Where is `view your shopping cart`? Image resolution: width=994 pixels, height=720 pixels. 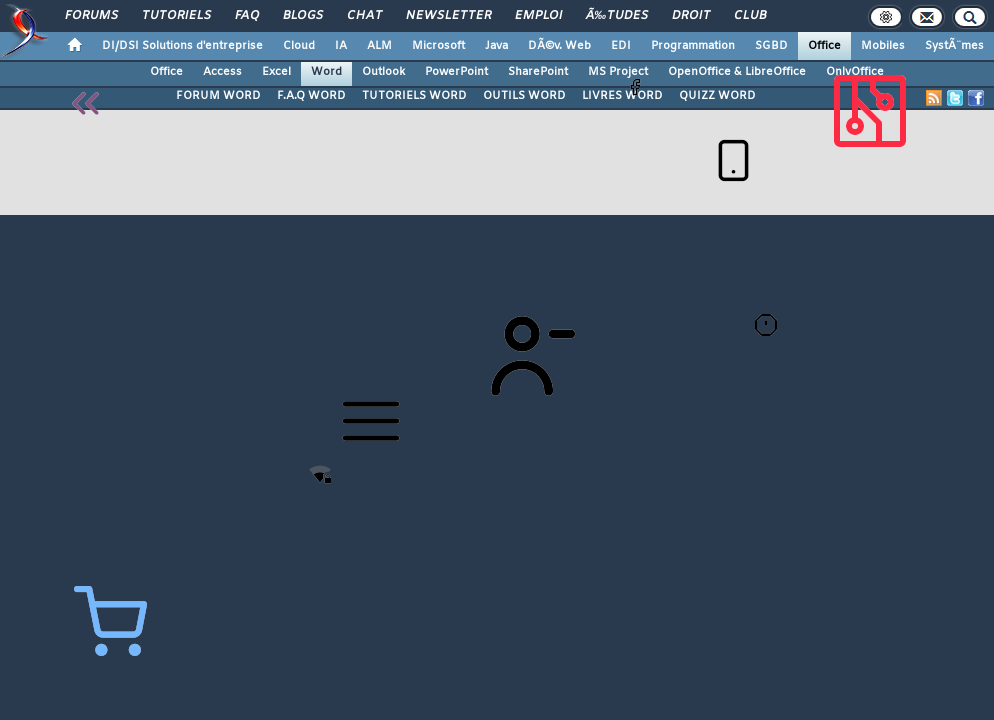
view your shopping cart is located at coordinates (110, 622).